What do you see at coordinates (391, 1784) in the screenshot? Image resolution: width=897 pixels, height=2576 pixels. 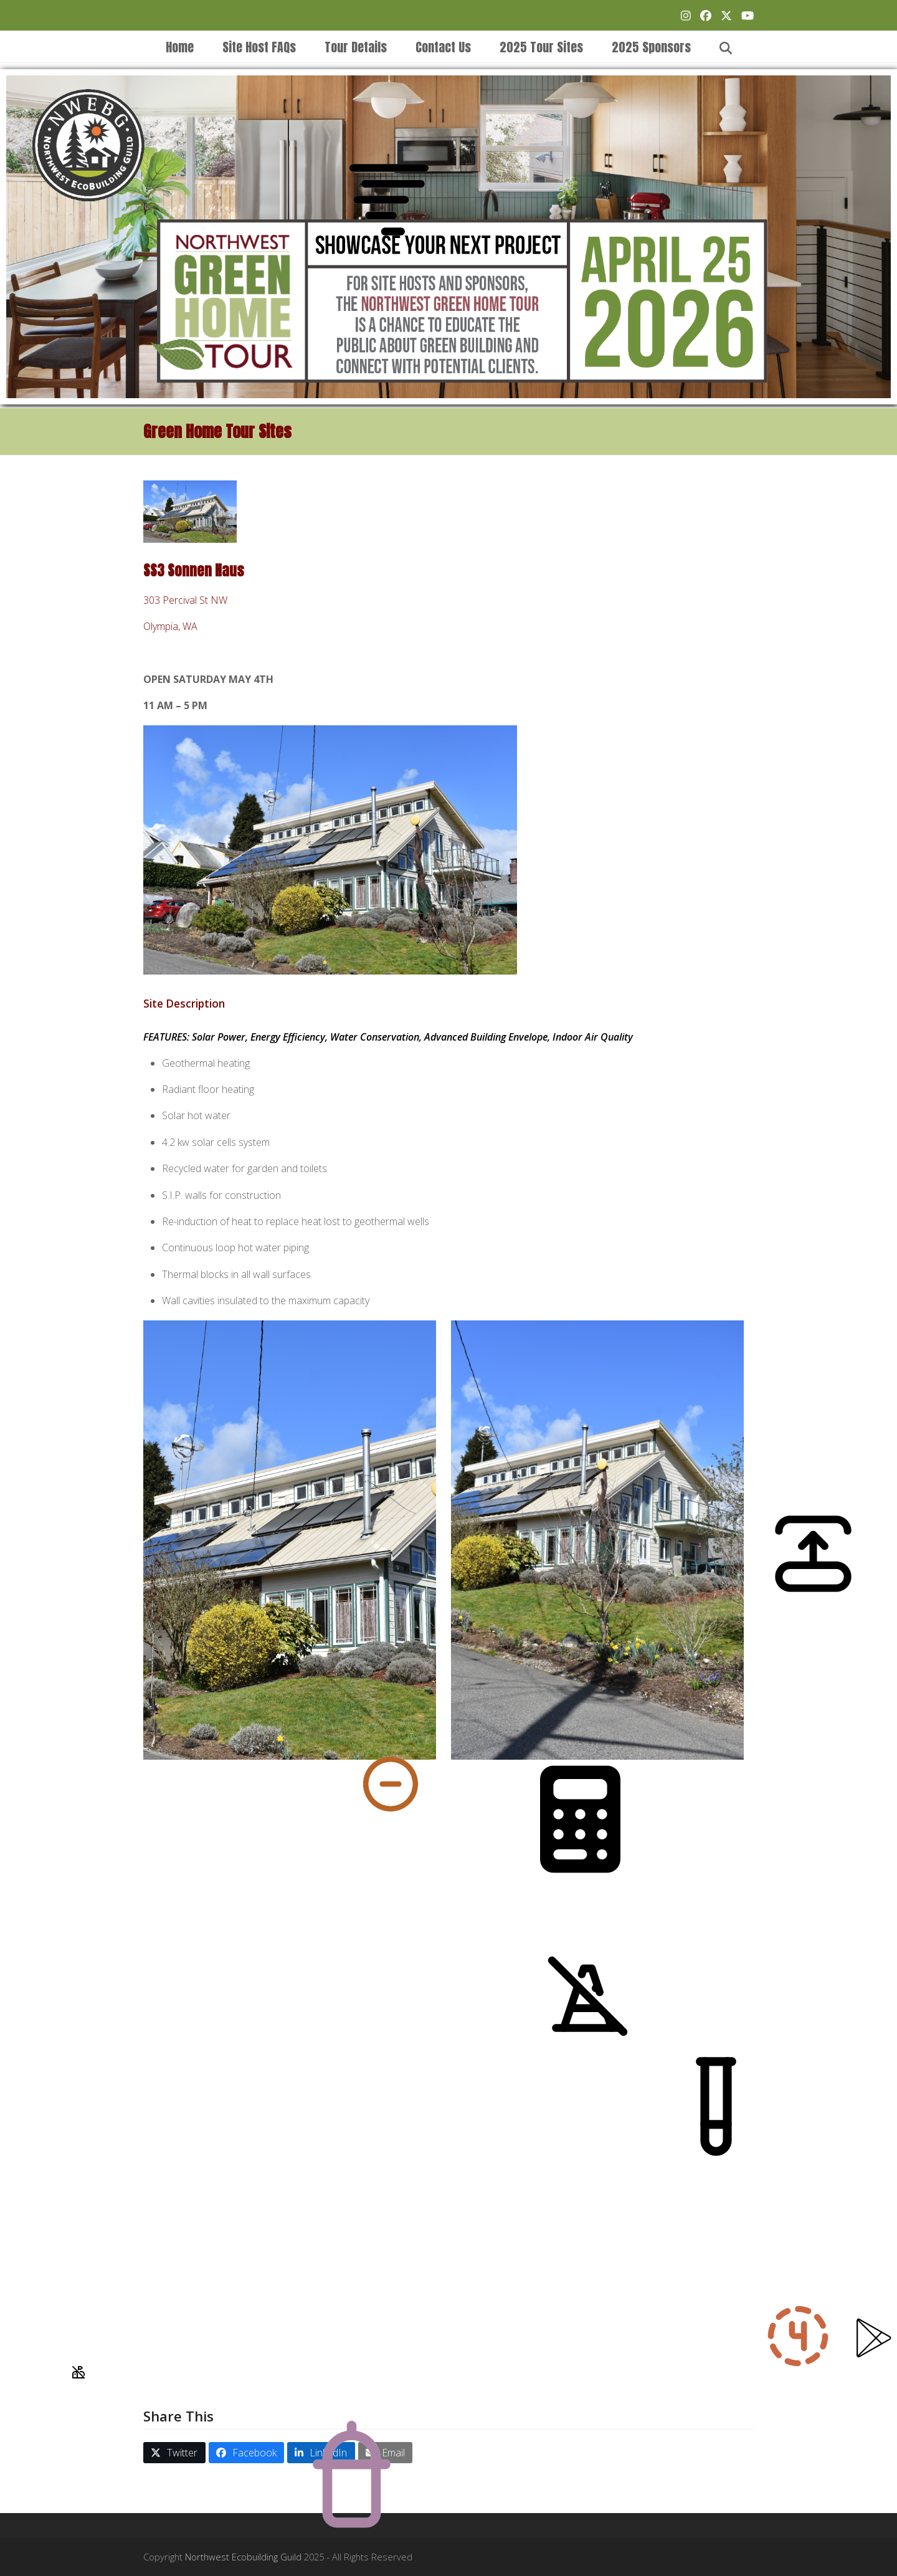 I see `remove an item from a list or collection` at bounding box center [391, 1784].